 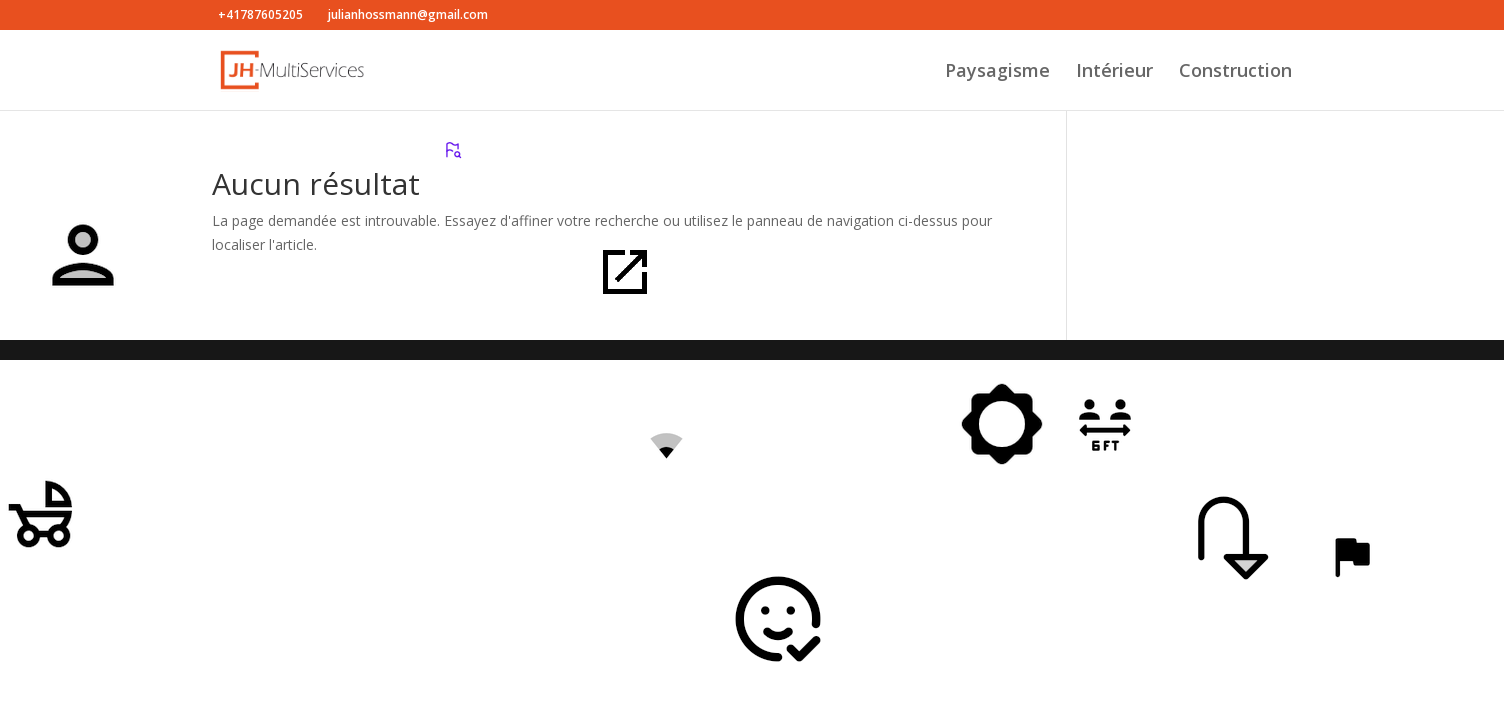 What do you see at coordinates (1230, 538) in the screenshot?
I see `redo or repeat last action` at bounding box center [1230, 538].